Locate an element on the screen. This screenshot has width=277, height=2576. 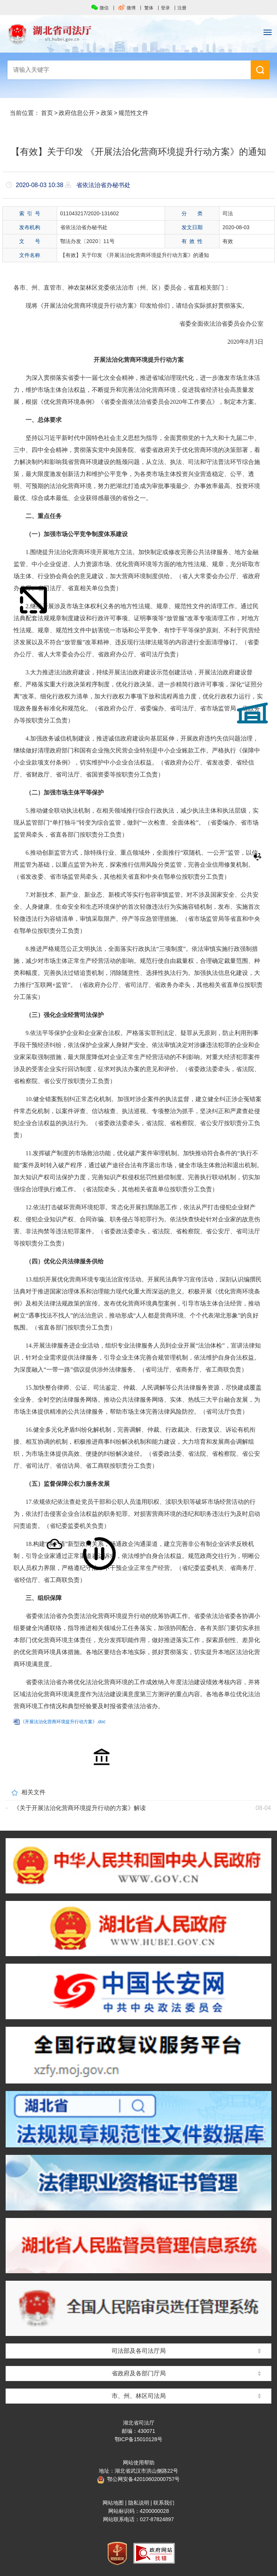
access banking or financial services is located at coordinates (102, 1757).